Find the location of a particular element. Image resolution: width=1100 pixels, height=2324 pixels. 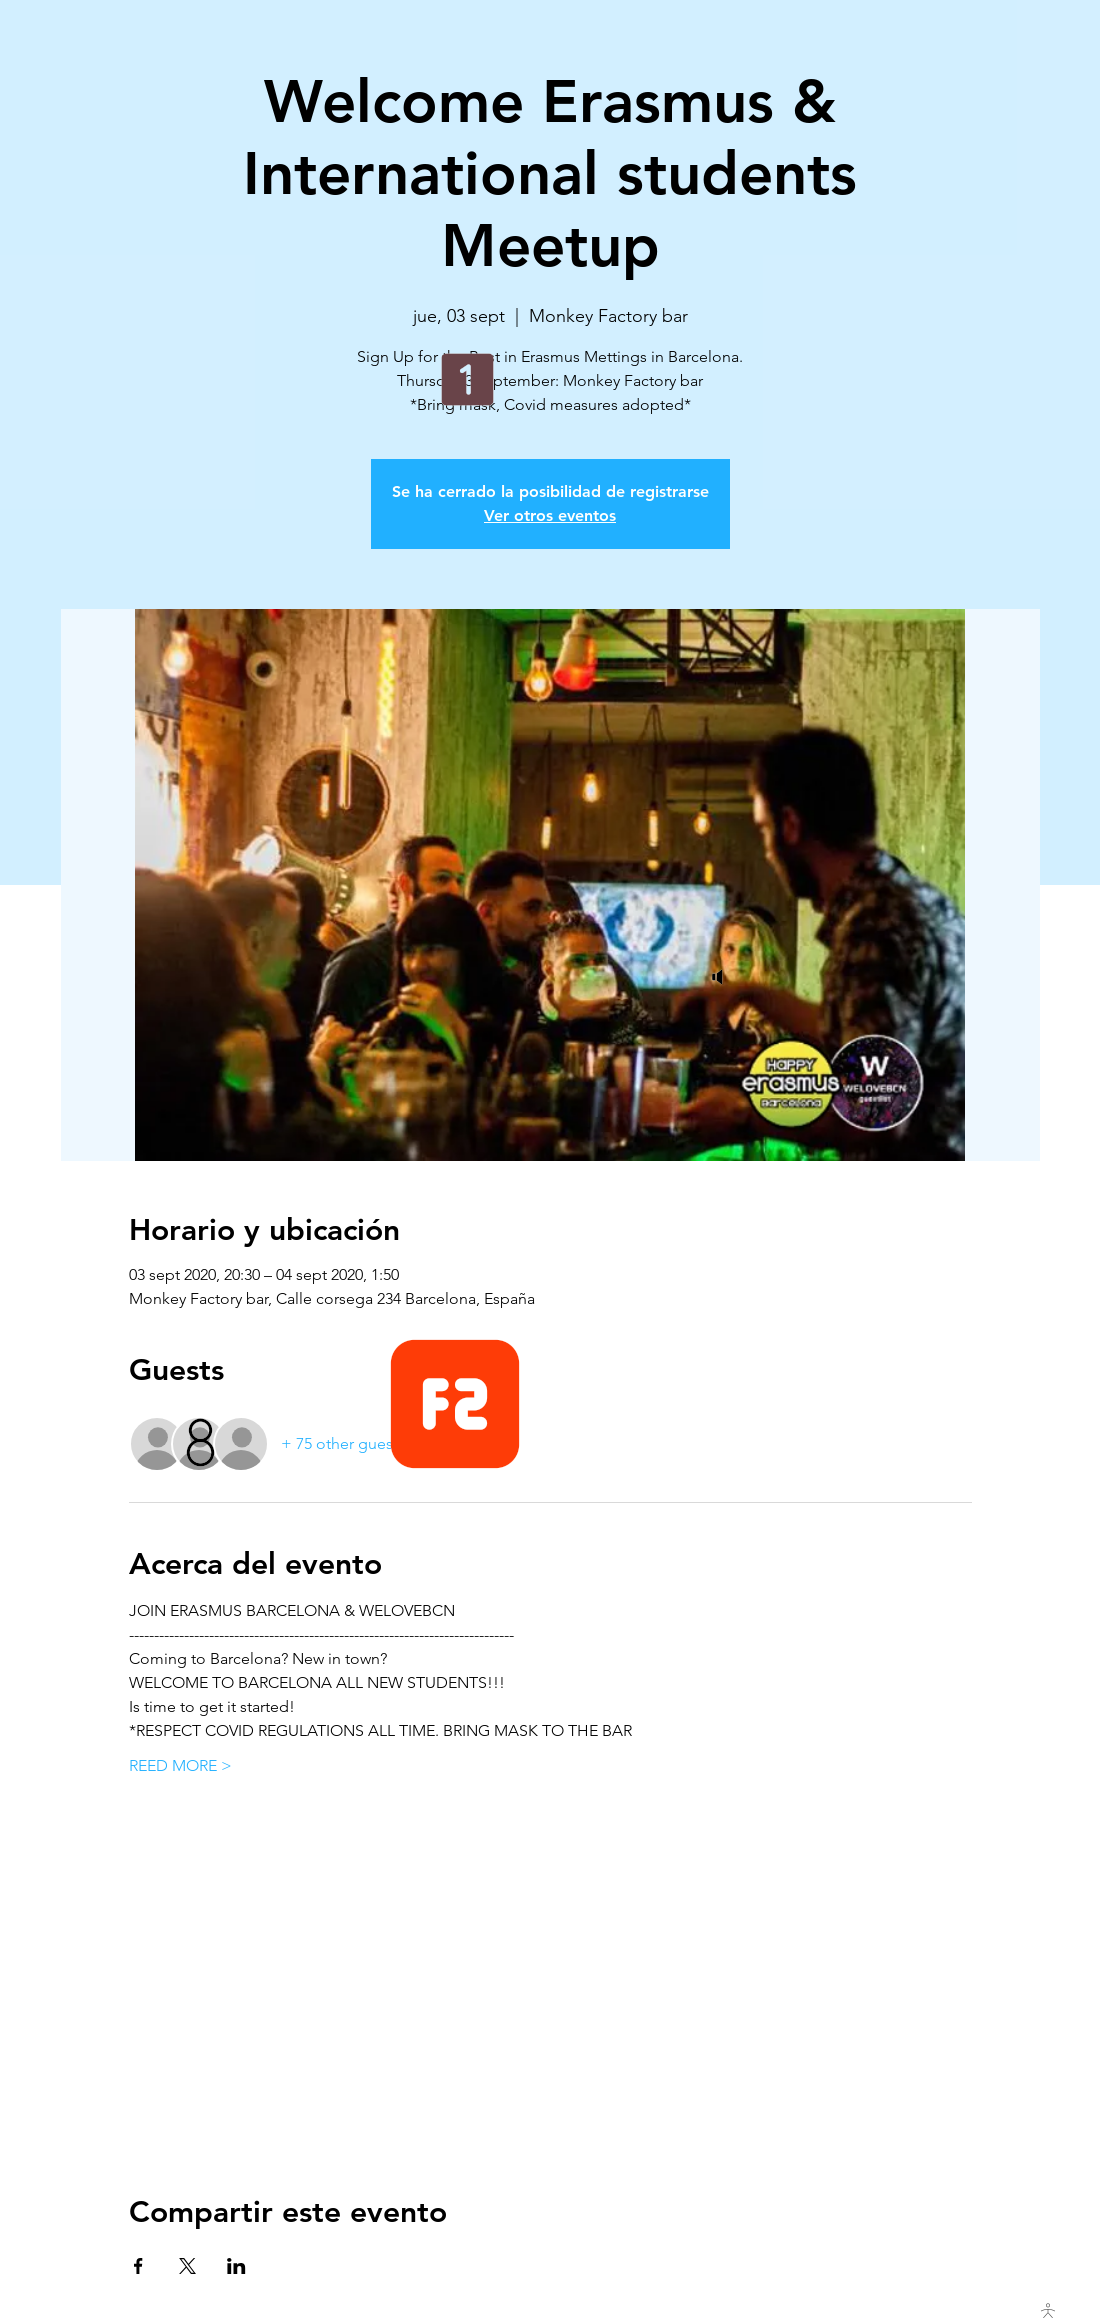

toggle F2 function key shortcut is located at coordinates (455, 1404).